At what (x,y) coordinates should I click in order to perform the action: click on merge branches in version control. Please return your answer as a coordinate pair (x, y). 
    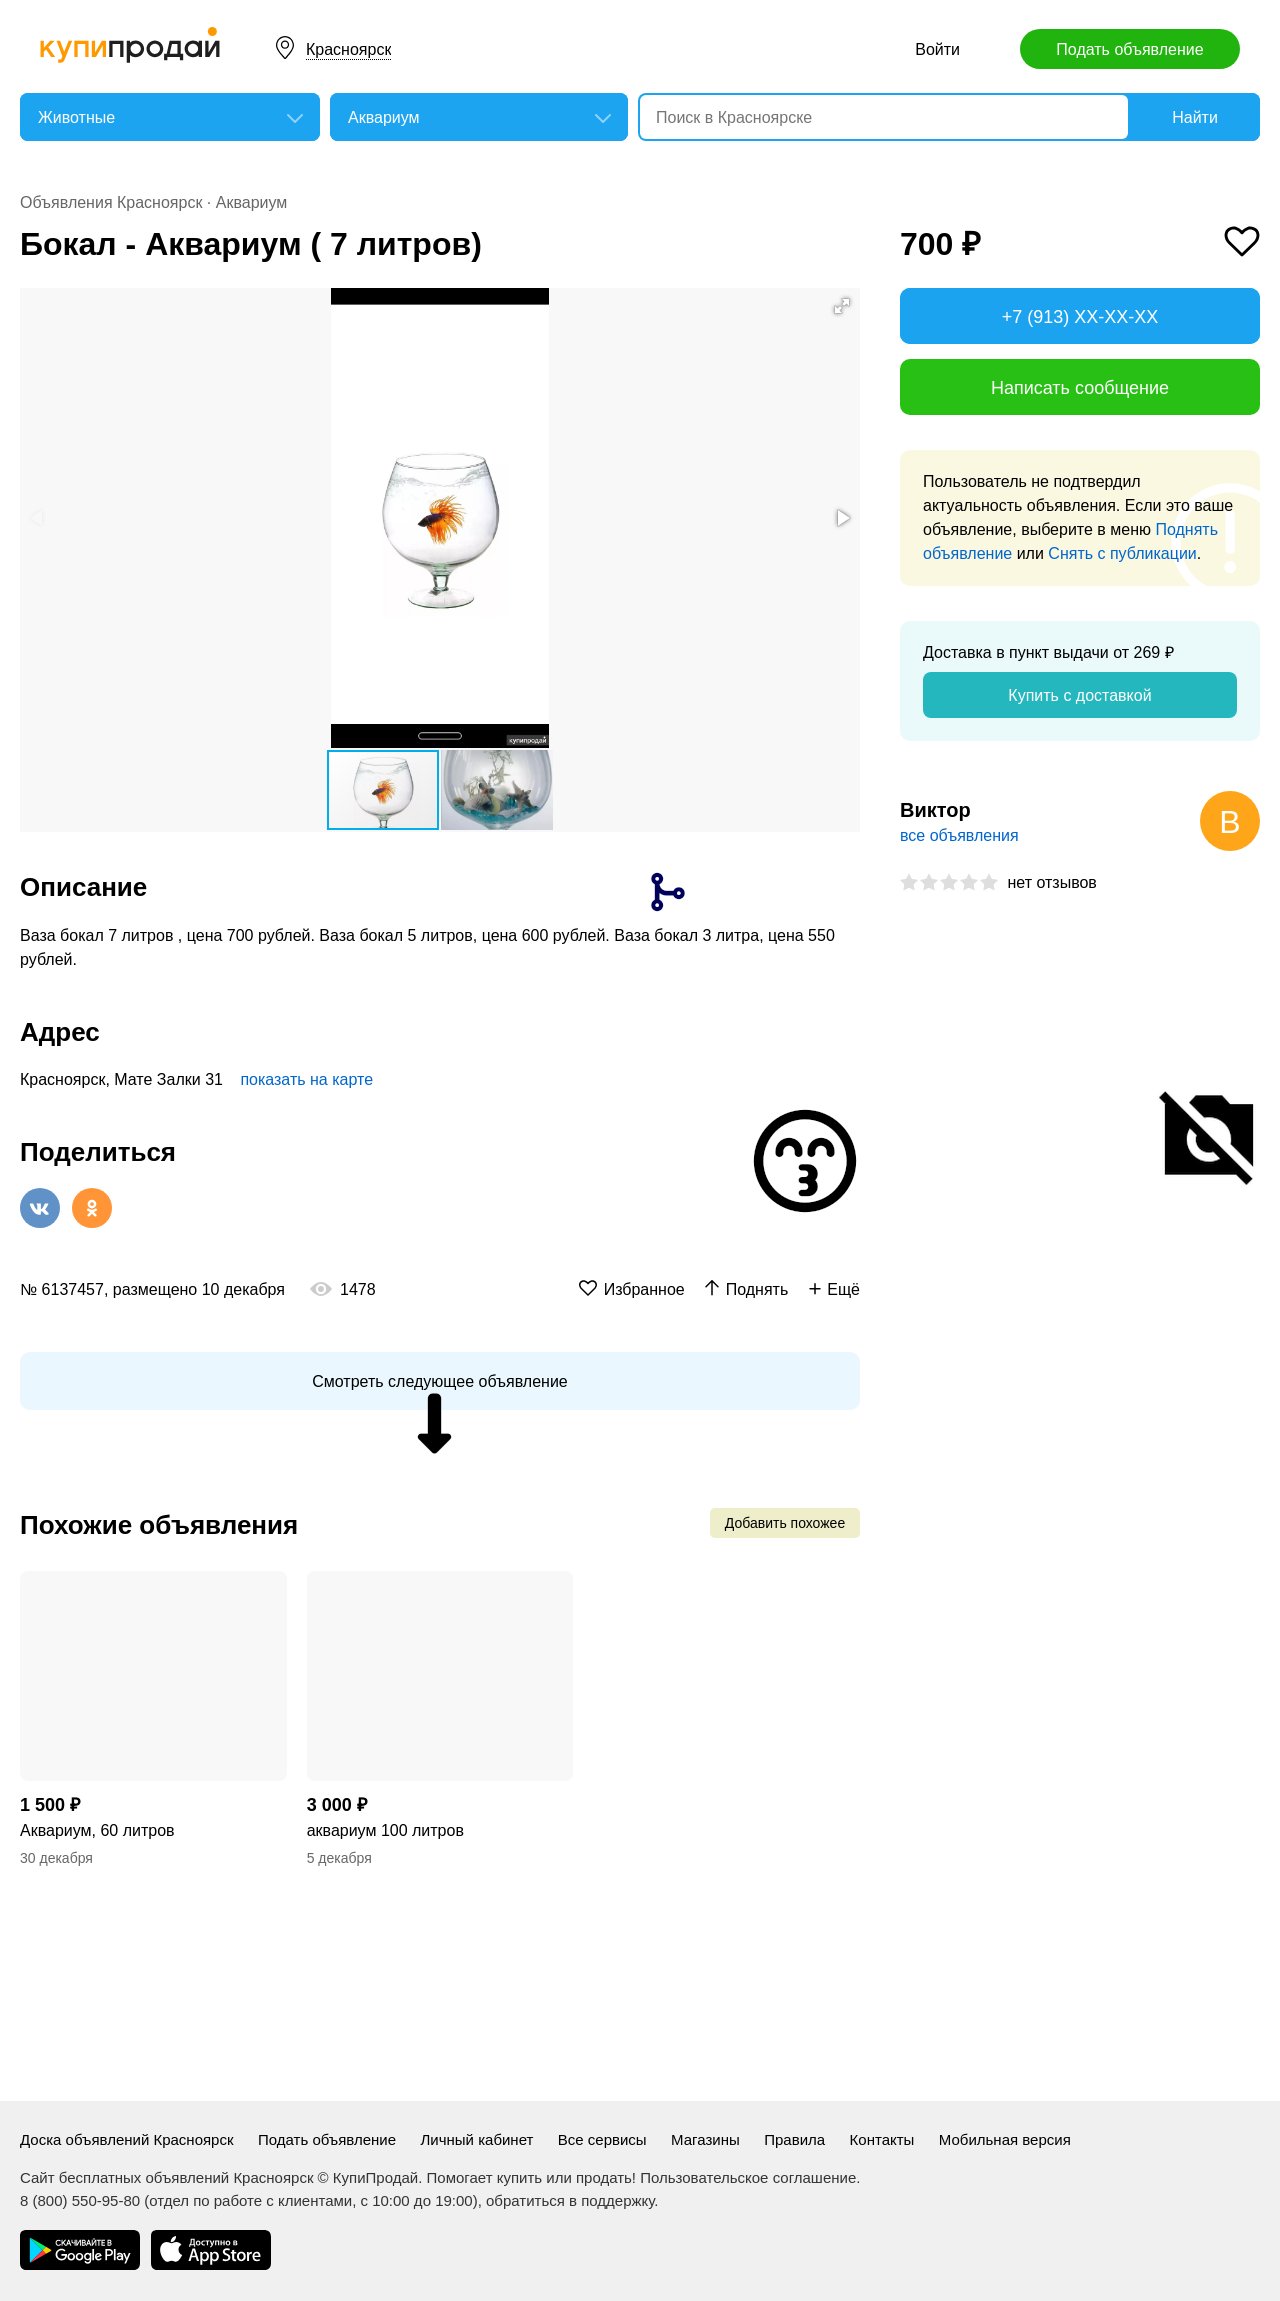
    Looking at the image, I should click on (668, 892).